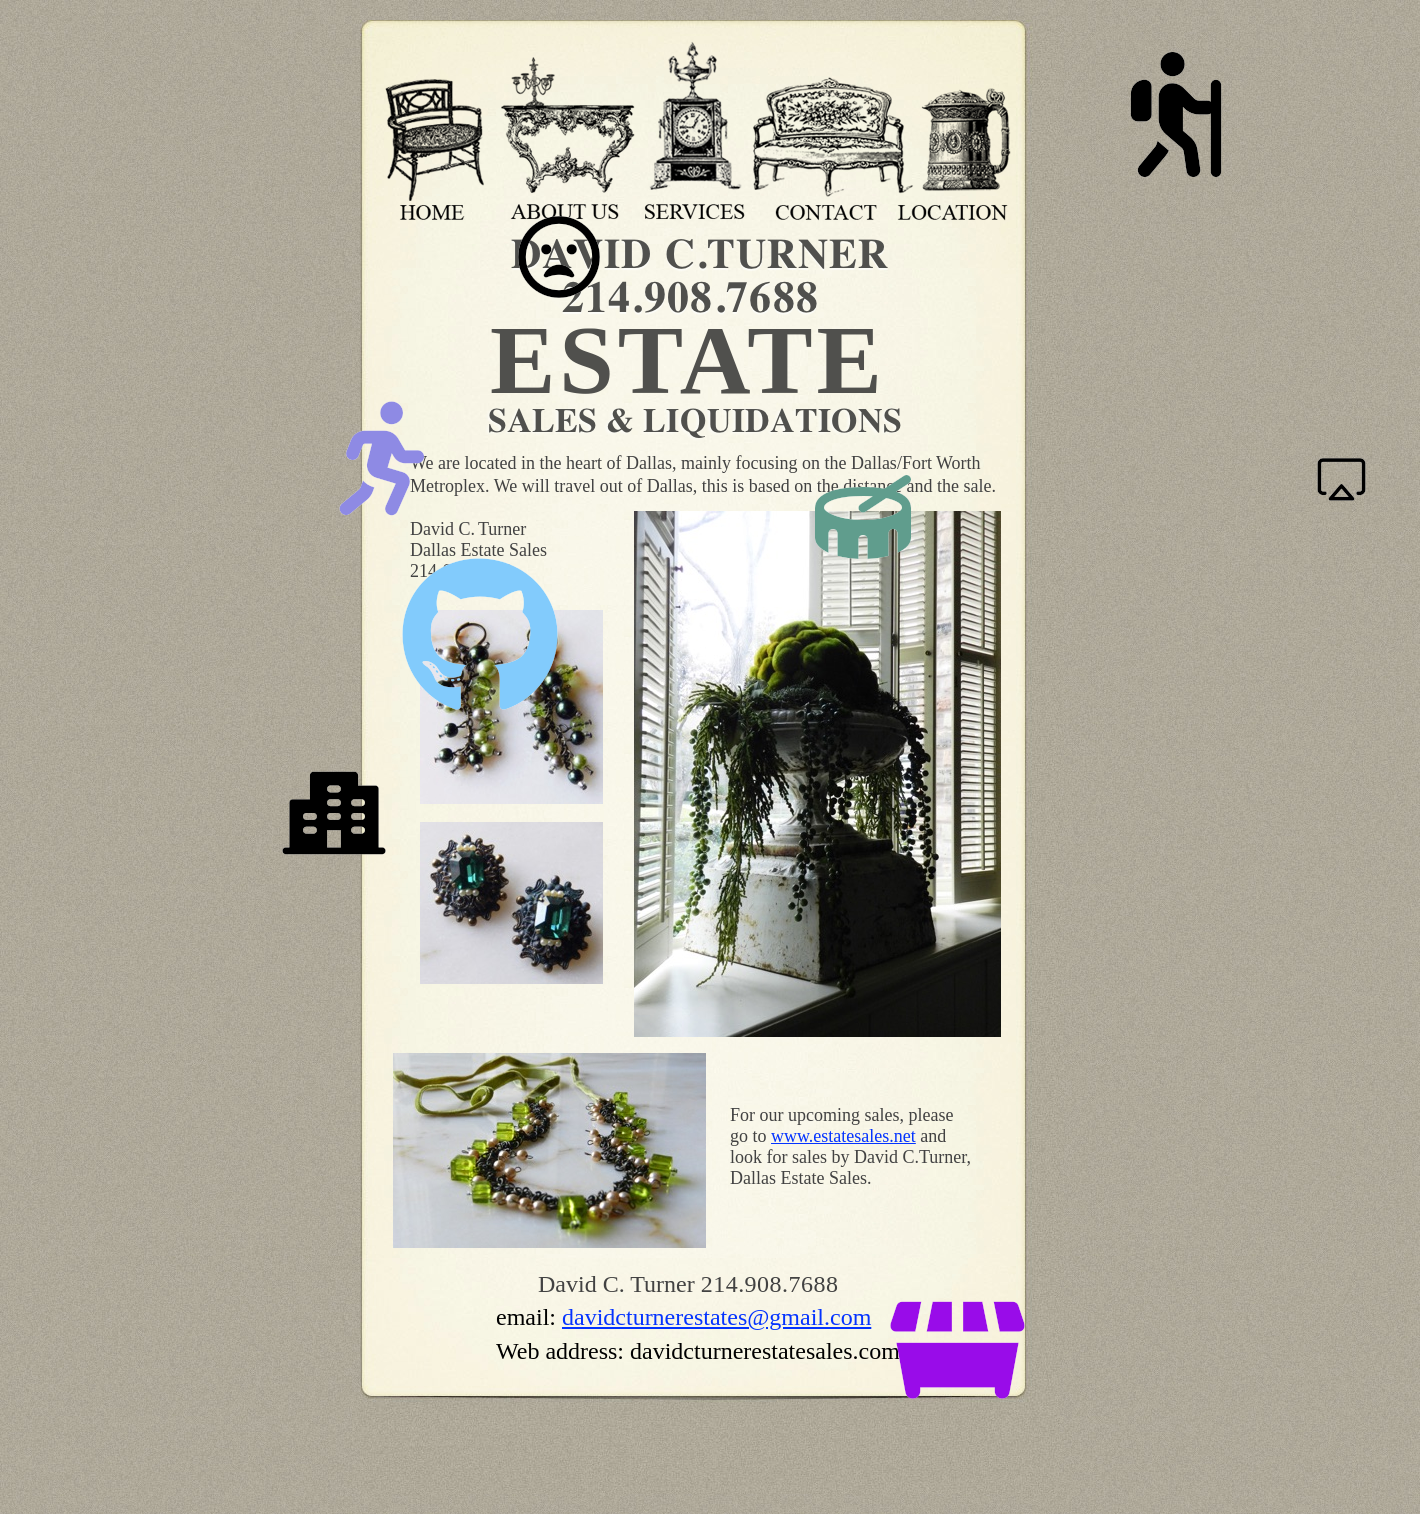 The width and height of the screenshot is (1420, 1514). I want to click on access music or audio tools, so click(863, 517).